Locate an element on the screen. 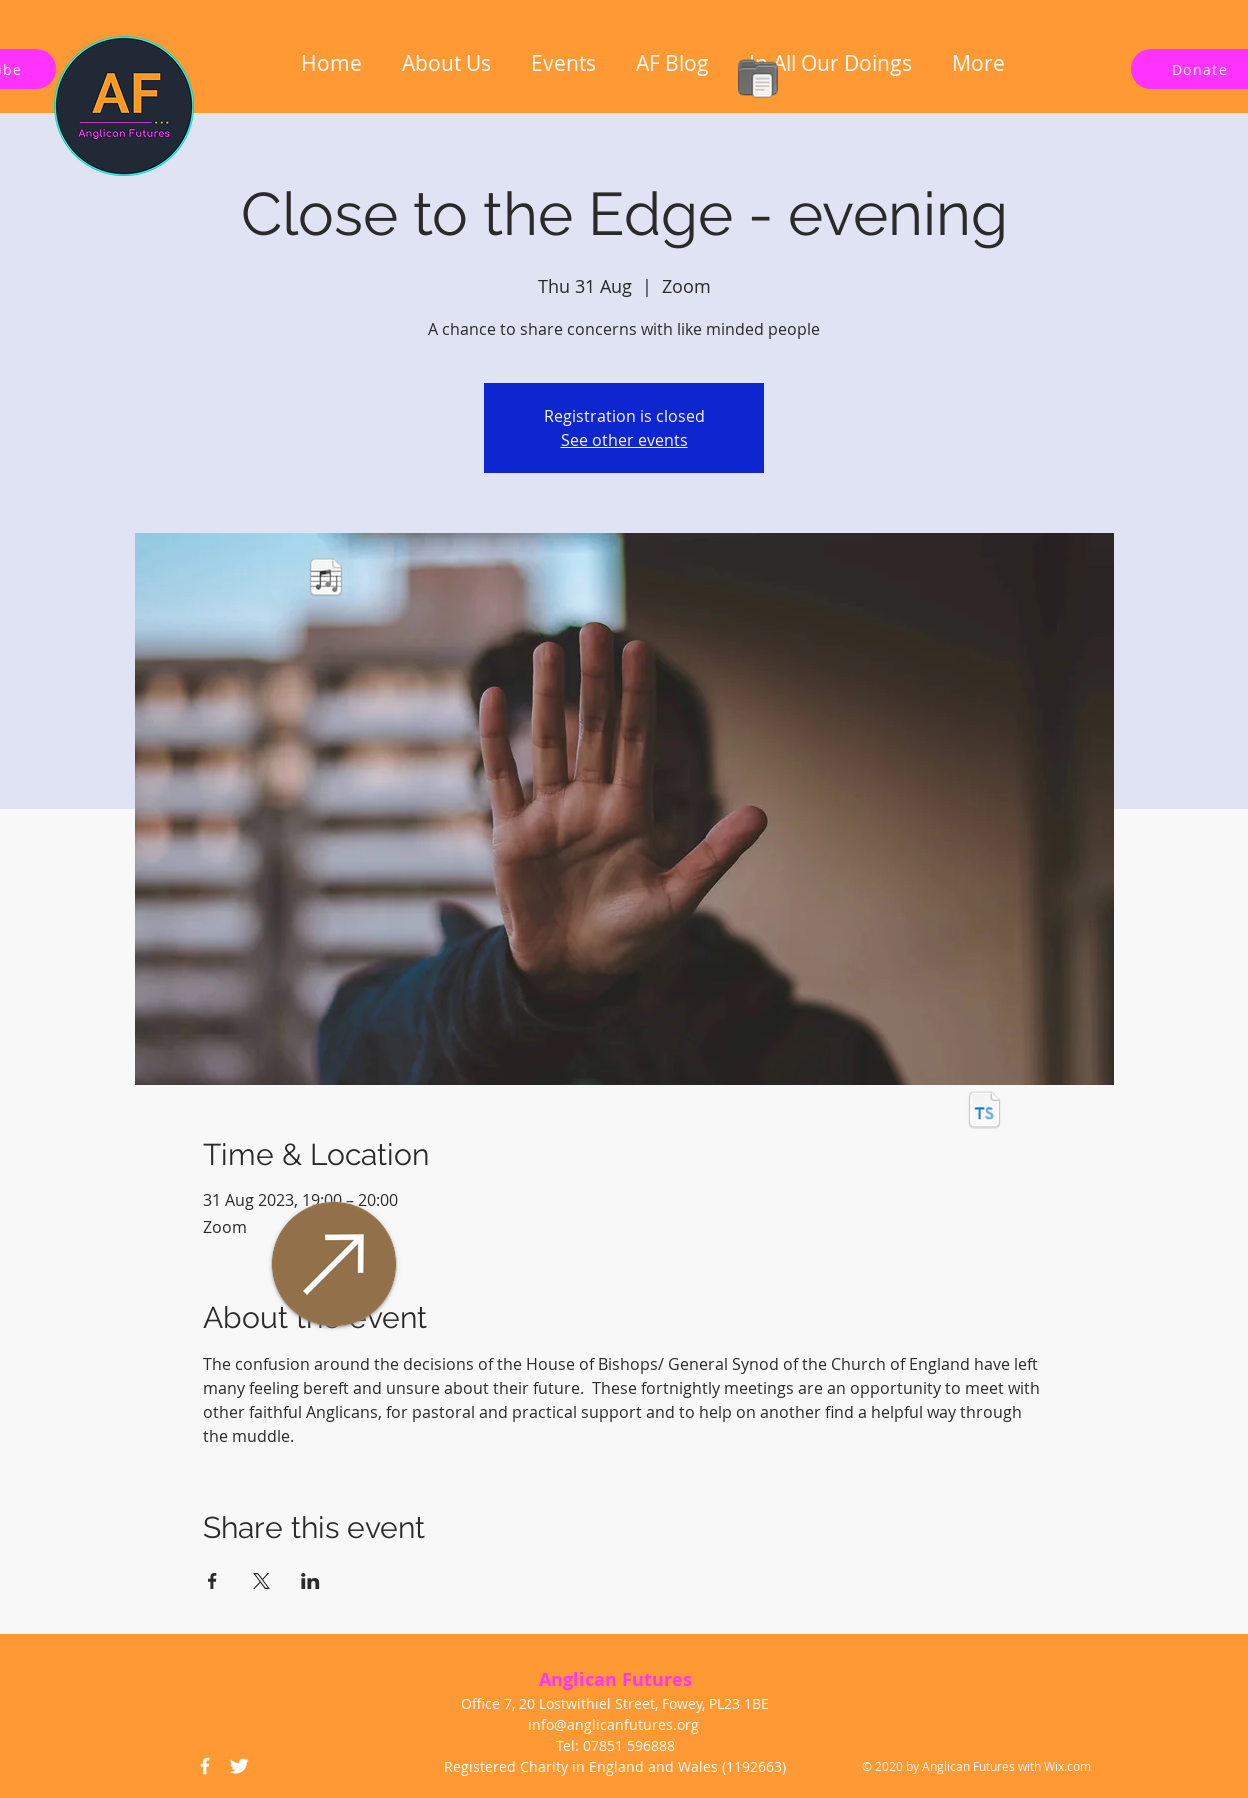 The height and width of the screenshot is (1798, 1248). indicates a symbolic link or shortcut to another file is located at coordinates (334, 1264).